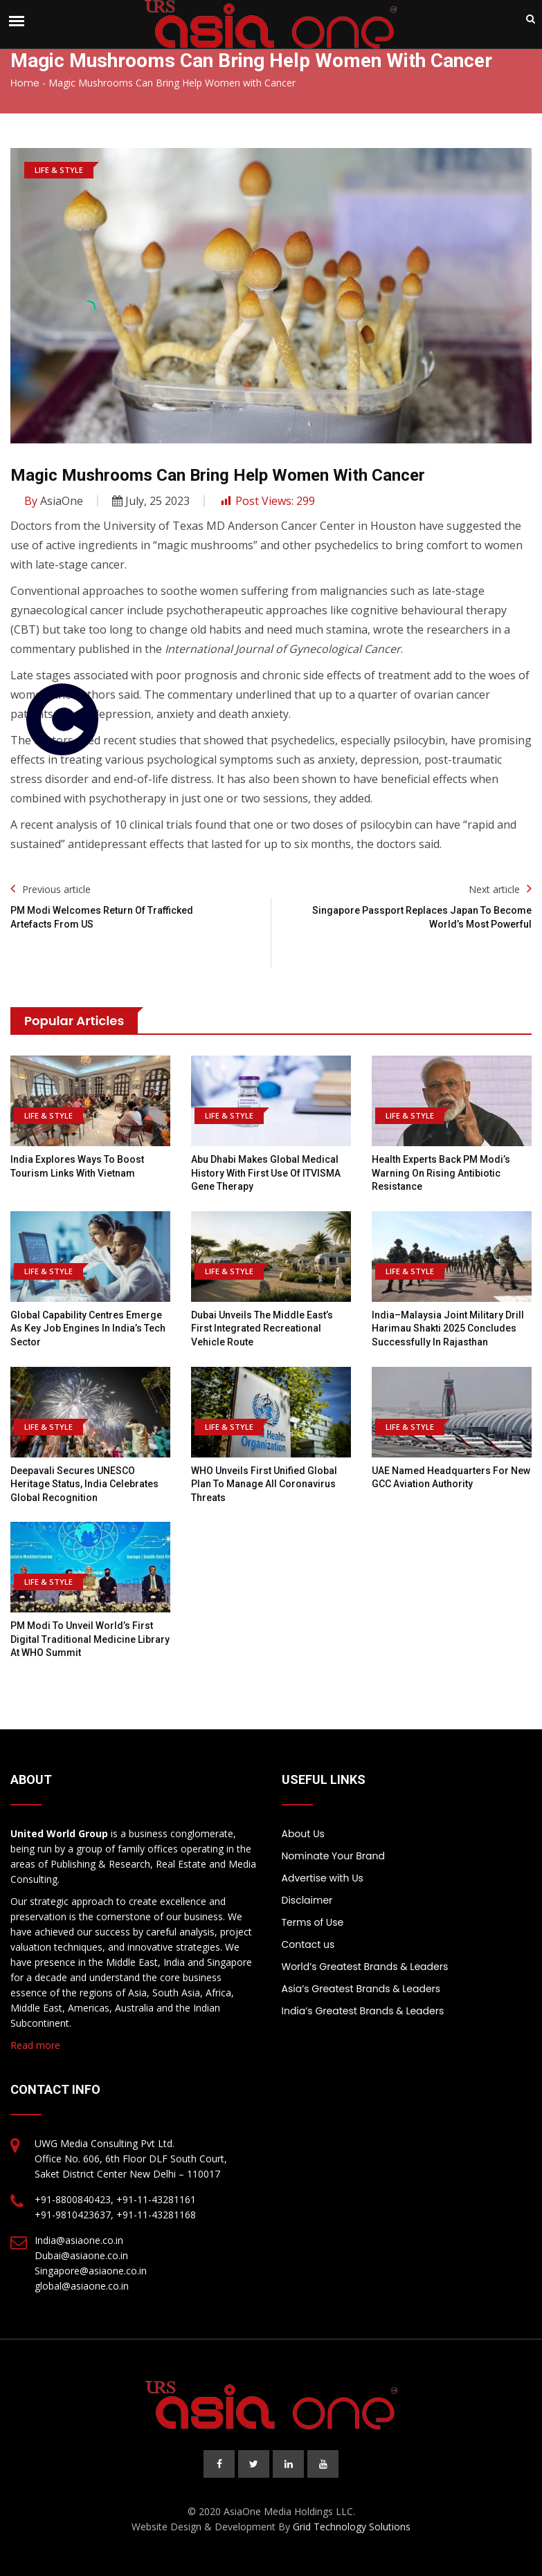  Describe the element at coordinates (62, 719) in the screenshot. I see `open the Coursera app` at that location.